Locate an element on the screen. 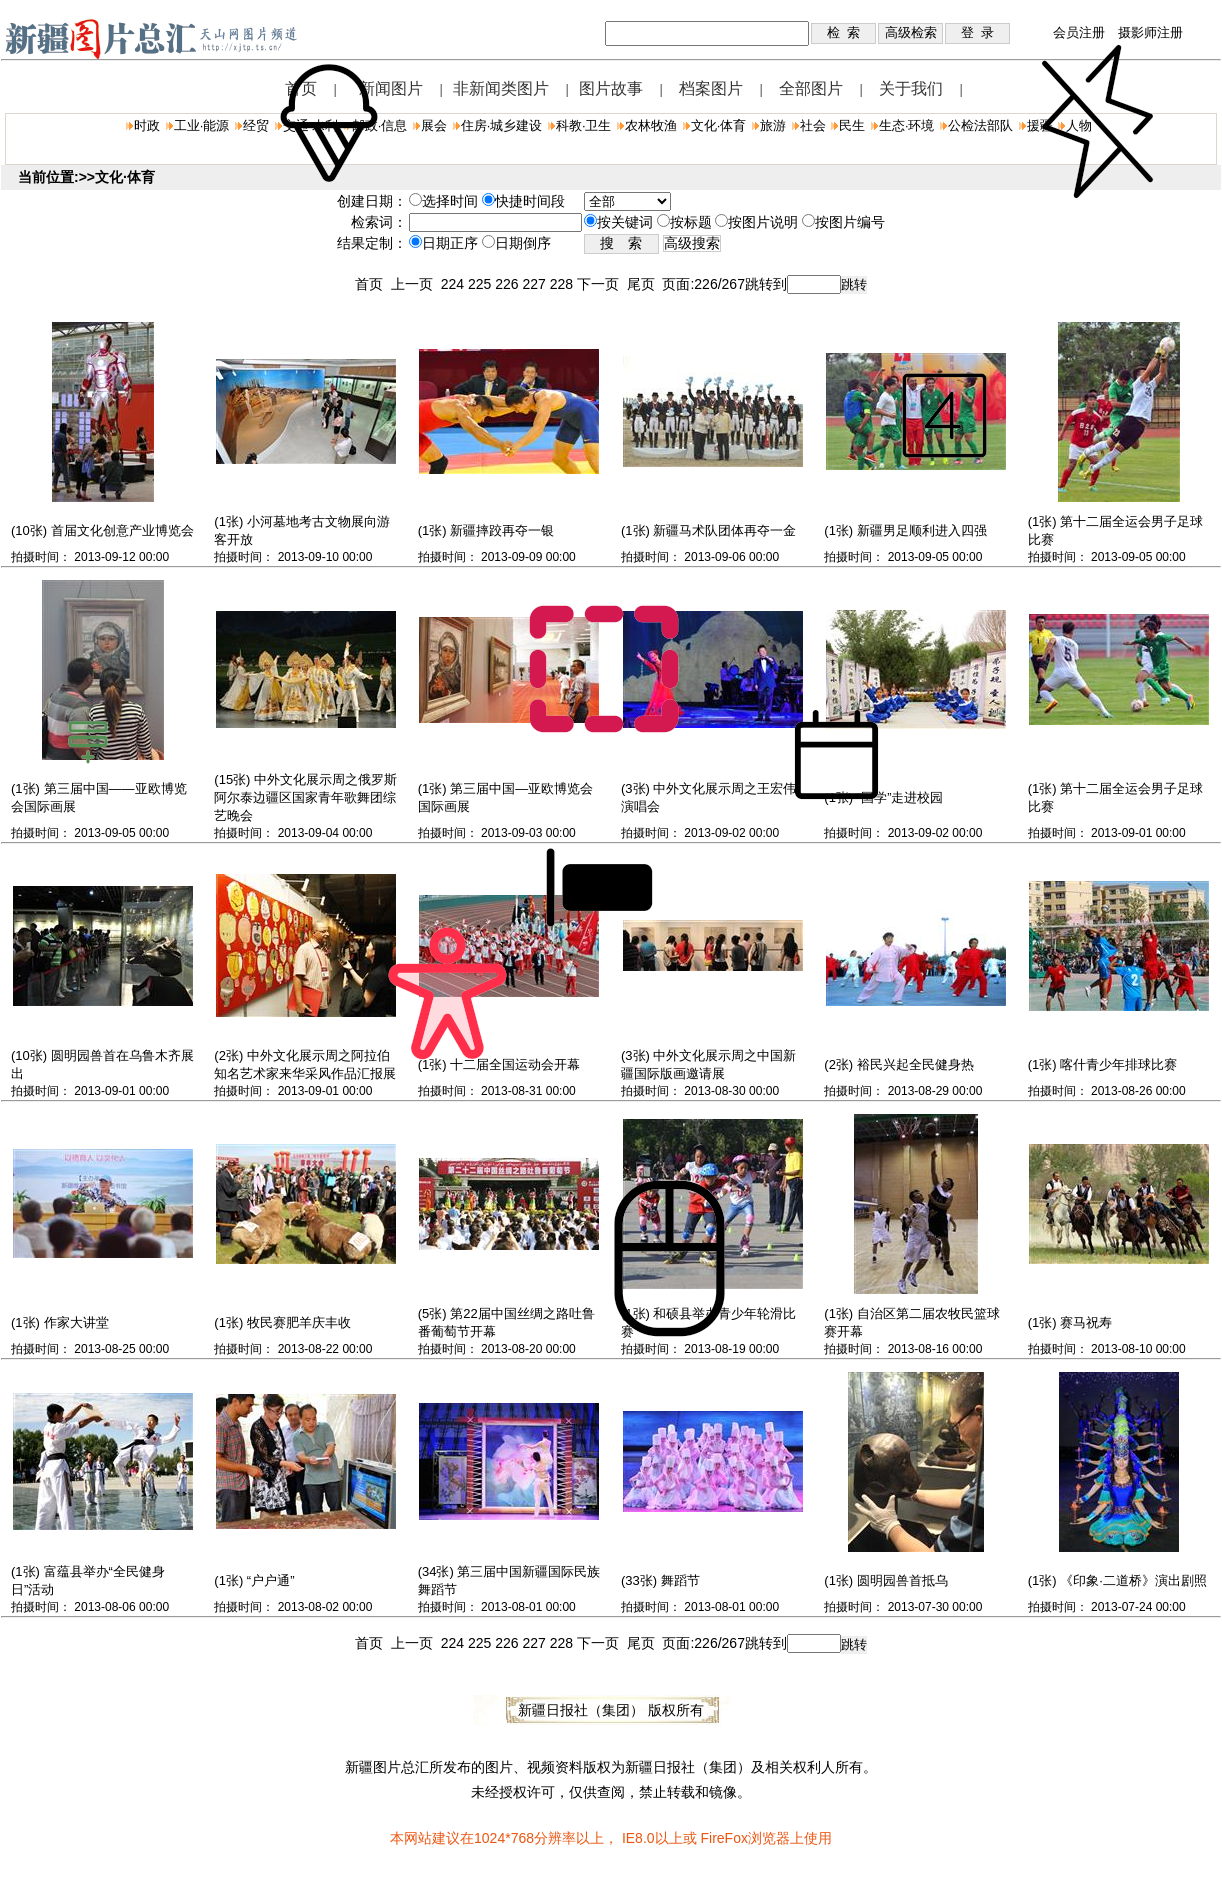 This screenshot has width=1222, height=1888. select or define a region is located at coordinates (604, 669).